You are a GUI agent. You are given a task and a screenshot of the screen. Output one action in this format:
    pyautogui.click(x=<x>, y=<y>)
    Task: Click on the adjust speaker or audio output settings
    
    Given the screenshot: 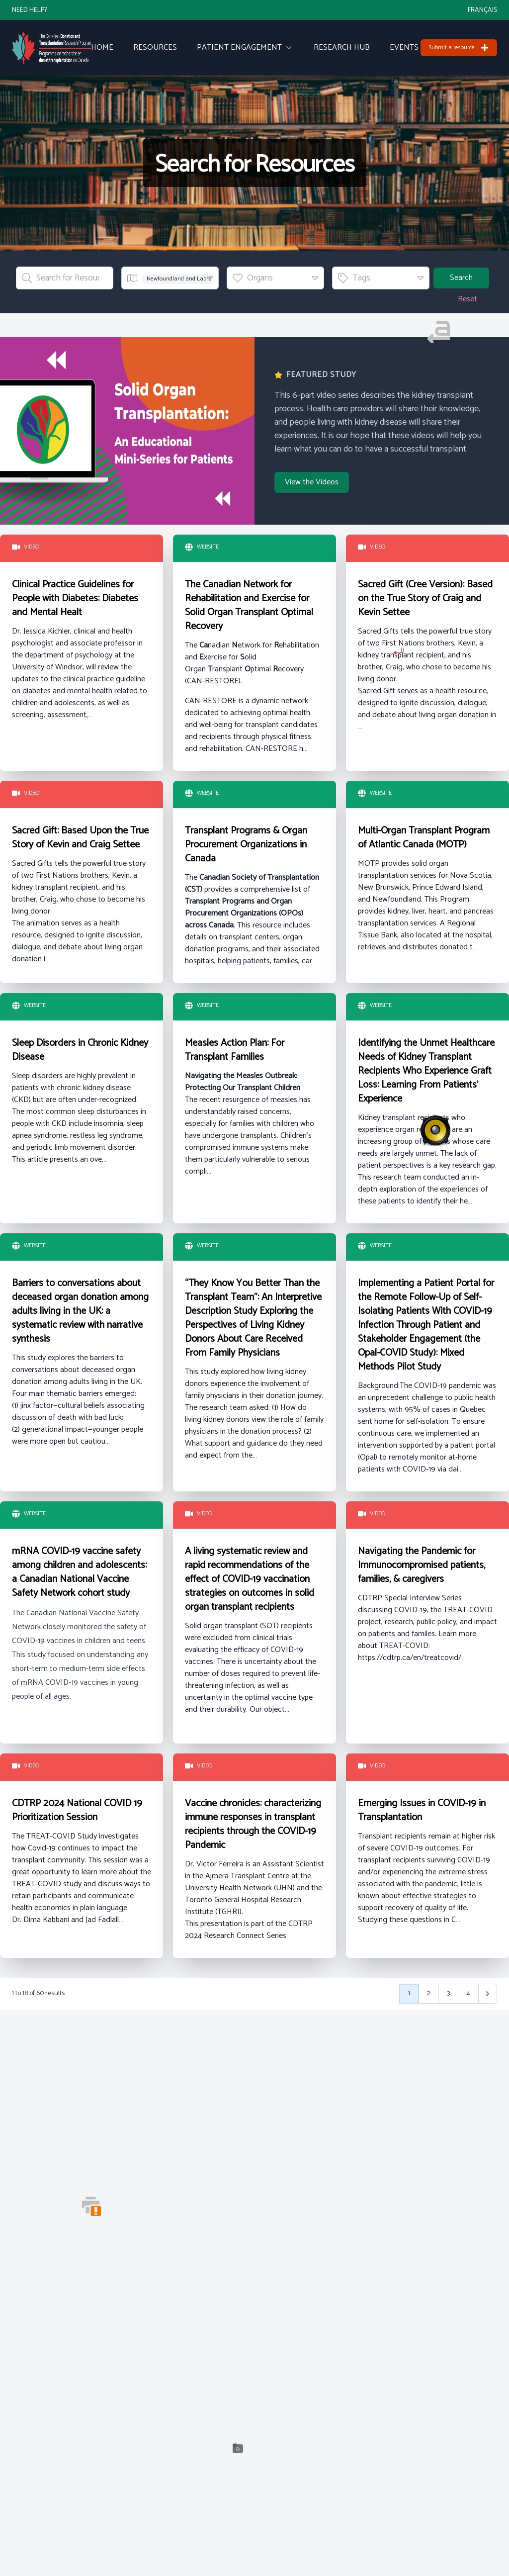 What is the action you would take?
    pyautogui.click(x=435, y=1130)
    